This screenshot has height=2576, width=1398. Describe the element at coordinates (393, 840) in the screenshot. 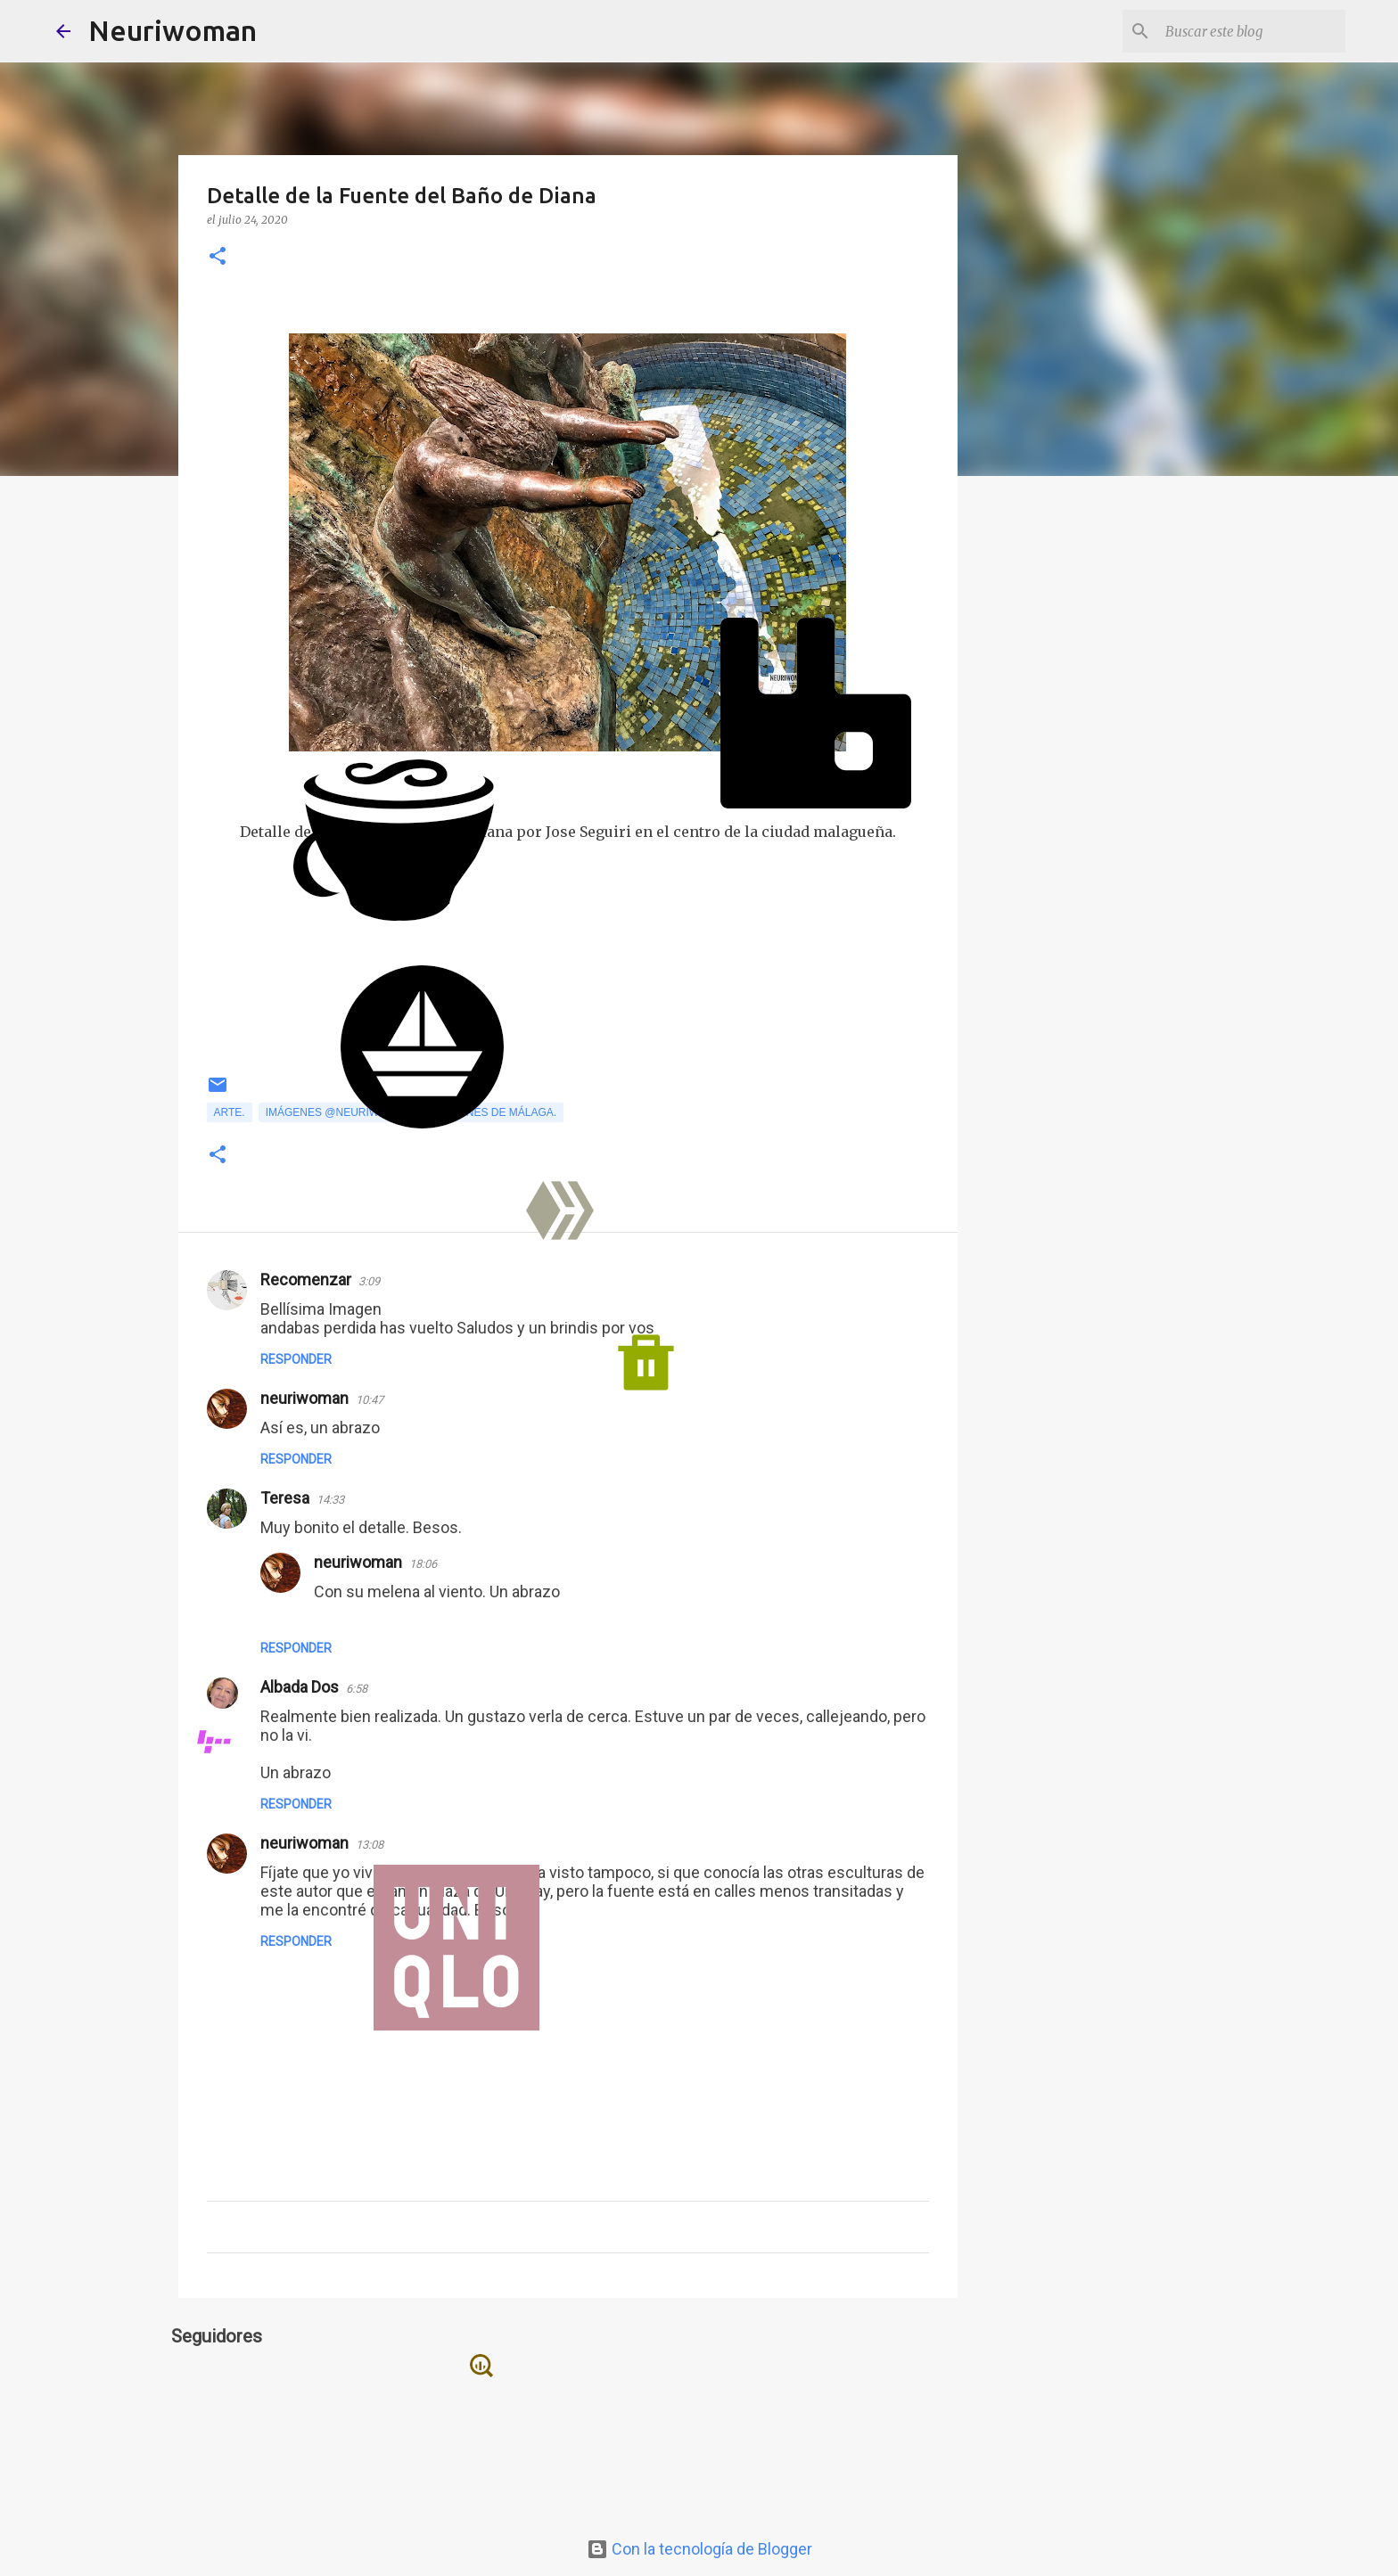

I see `indicates coffeescript programming language` at that location.